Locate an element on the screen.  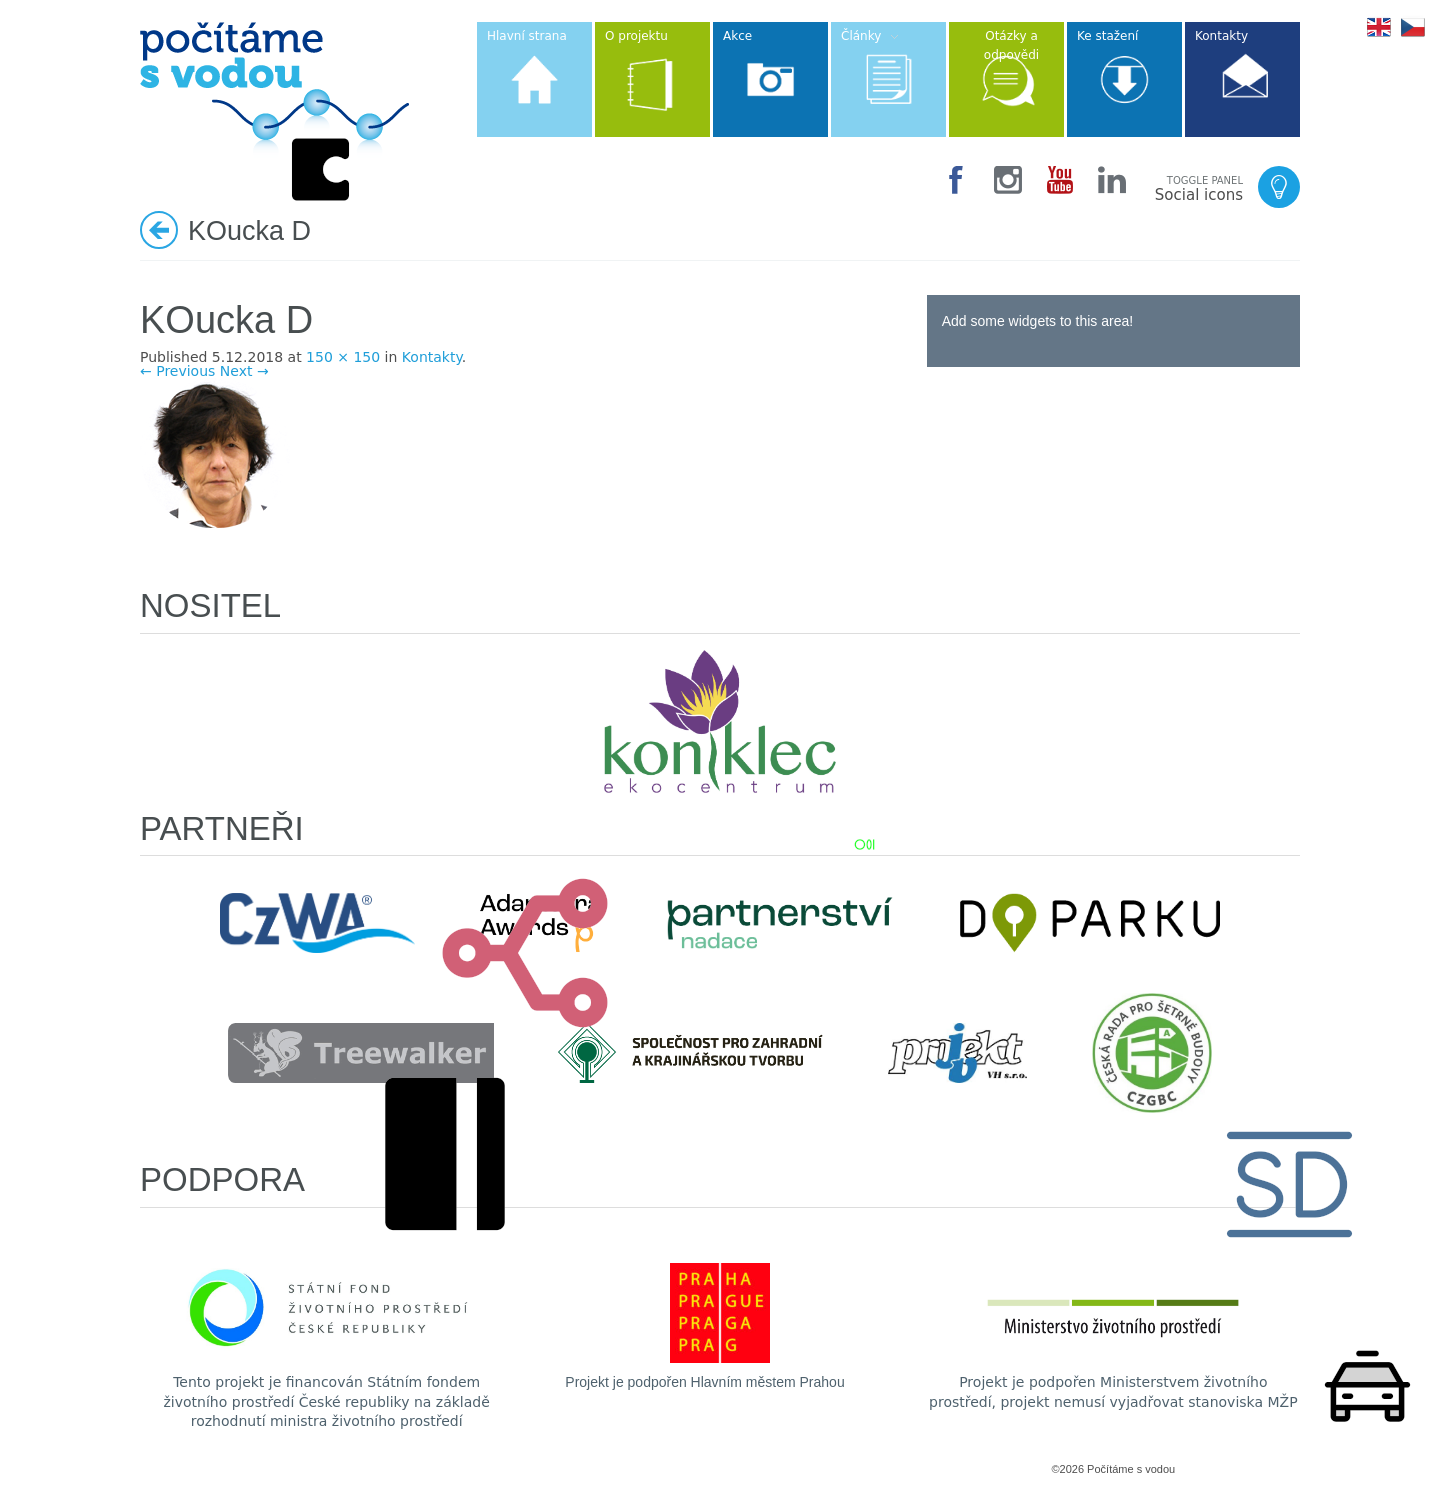
open your journal or diary is located at coordinates (445, 1154).